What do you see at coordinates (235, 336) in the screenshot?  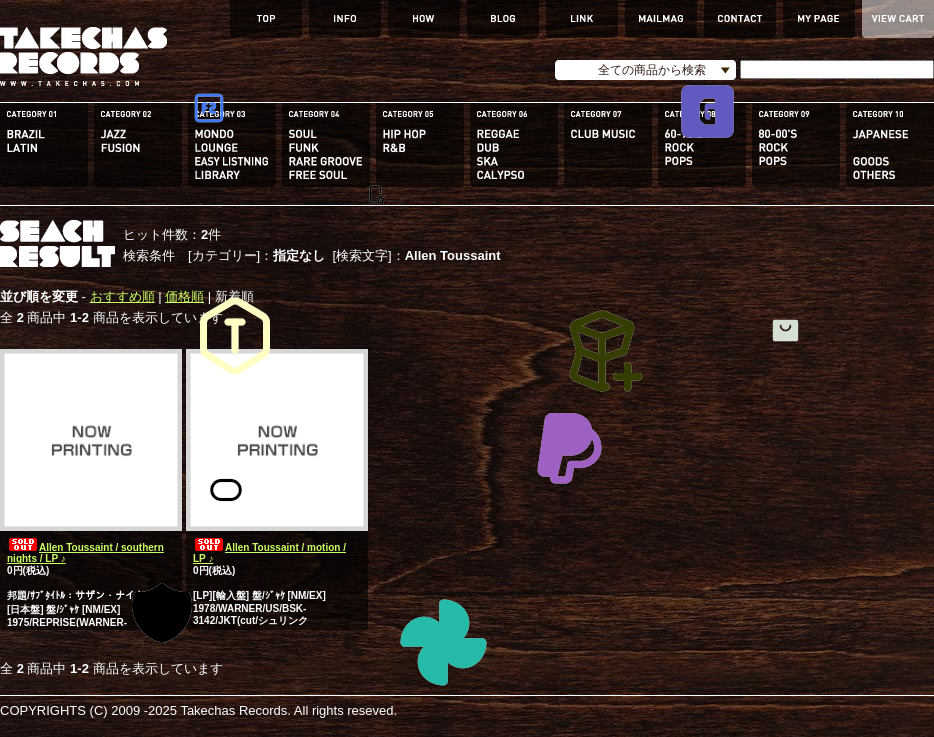 I see `indicates a category or tag starting with "T"` at bounding box center [235, 336].